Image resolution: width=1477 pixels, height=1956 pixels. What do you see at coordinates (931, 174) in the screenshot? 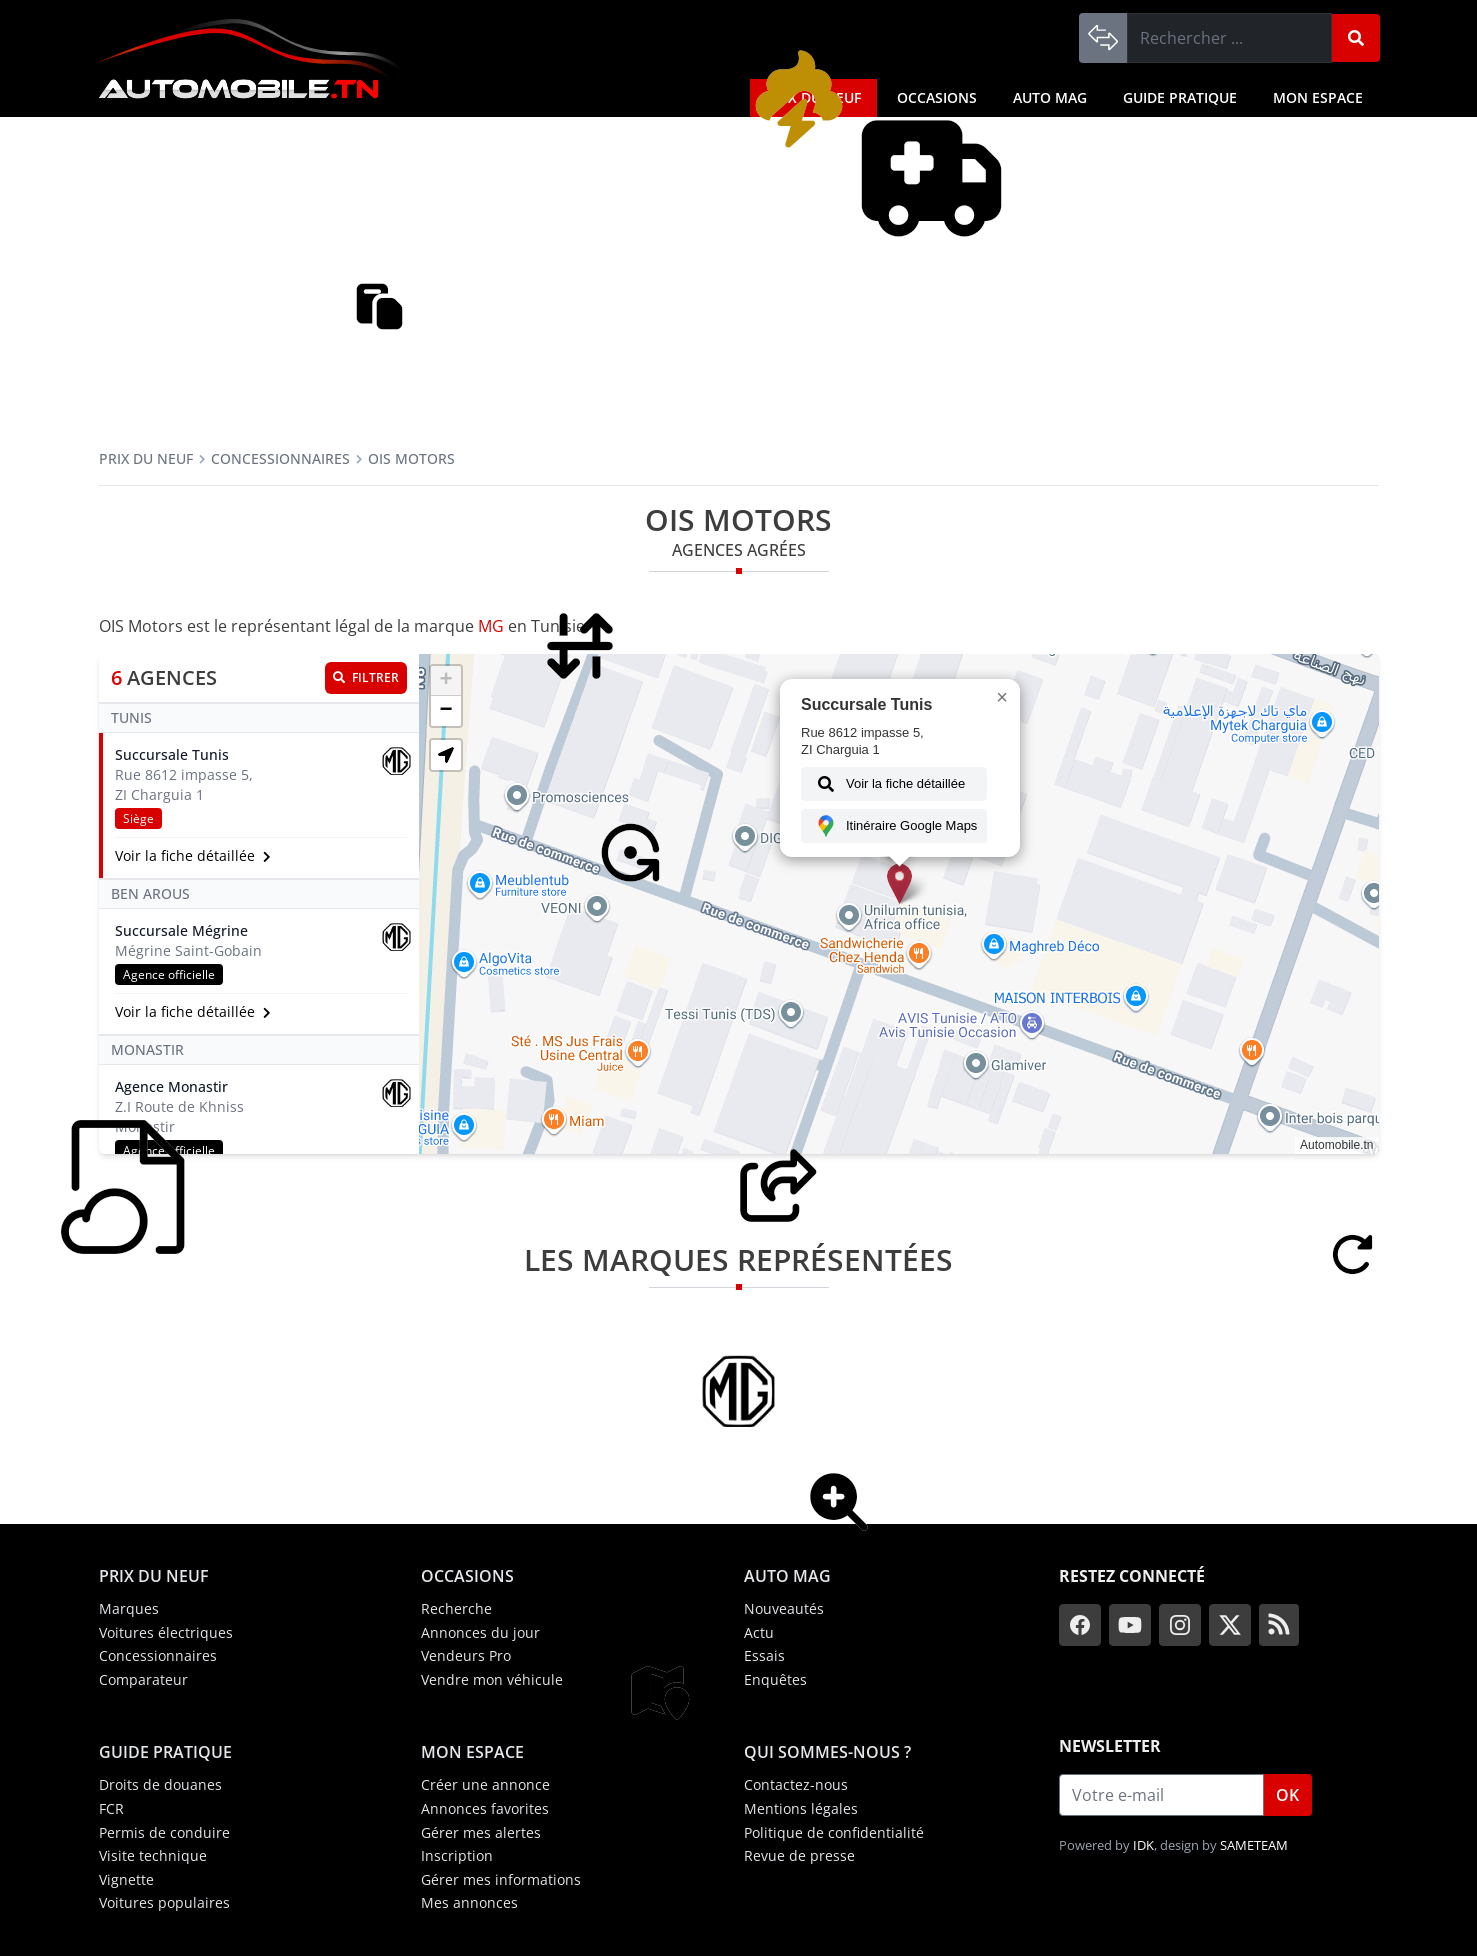
I see `request emergency medical services` at bounding box center [931, 174].